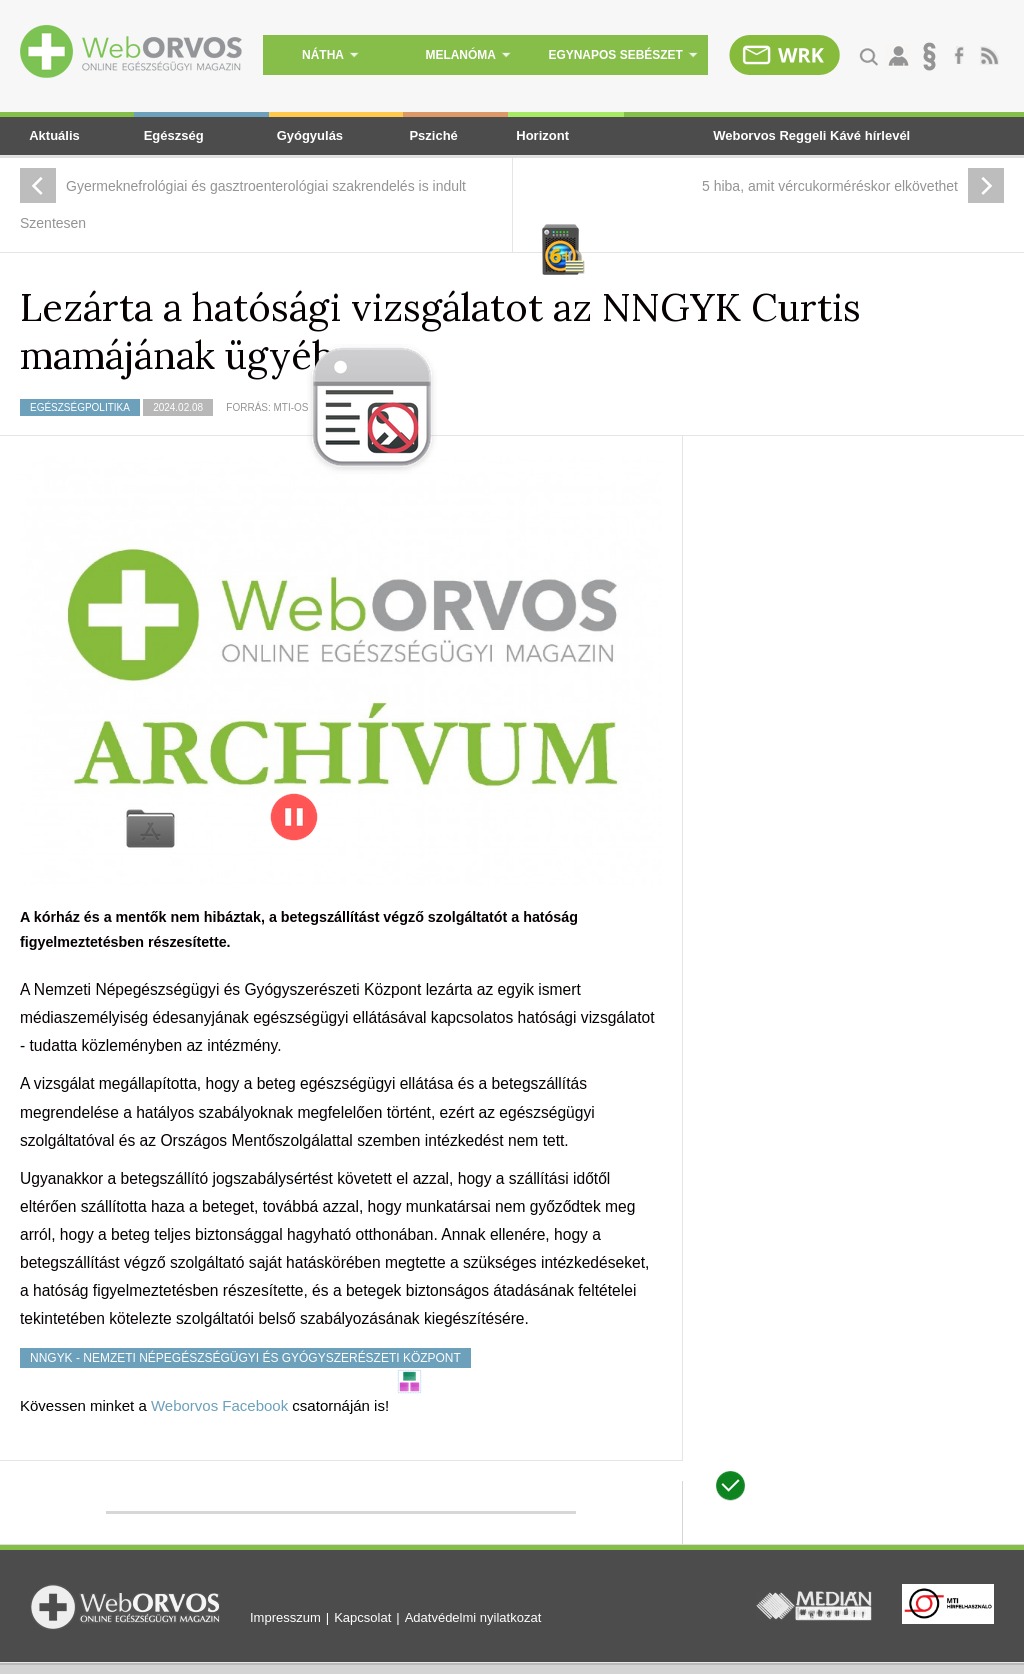 This screenshot has height=1674, width=1024. I want to click on indicates a paused download or sync process, so click(294, 817).